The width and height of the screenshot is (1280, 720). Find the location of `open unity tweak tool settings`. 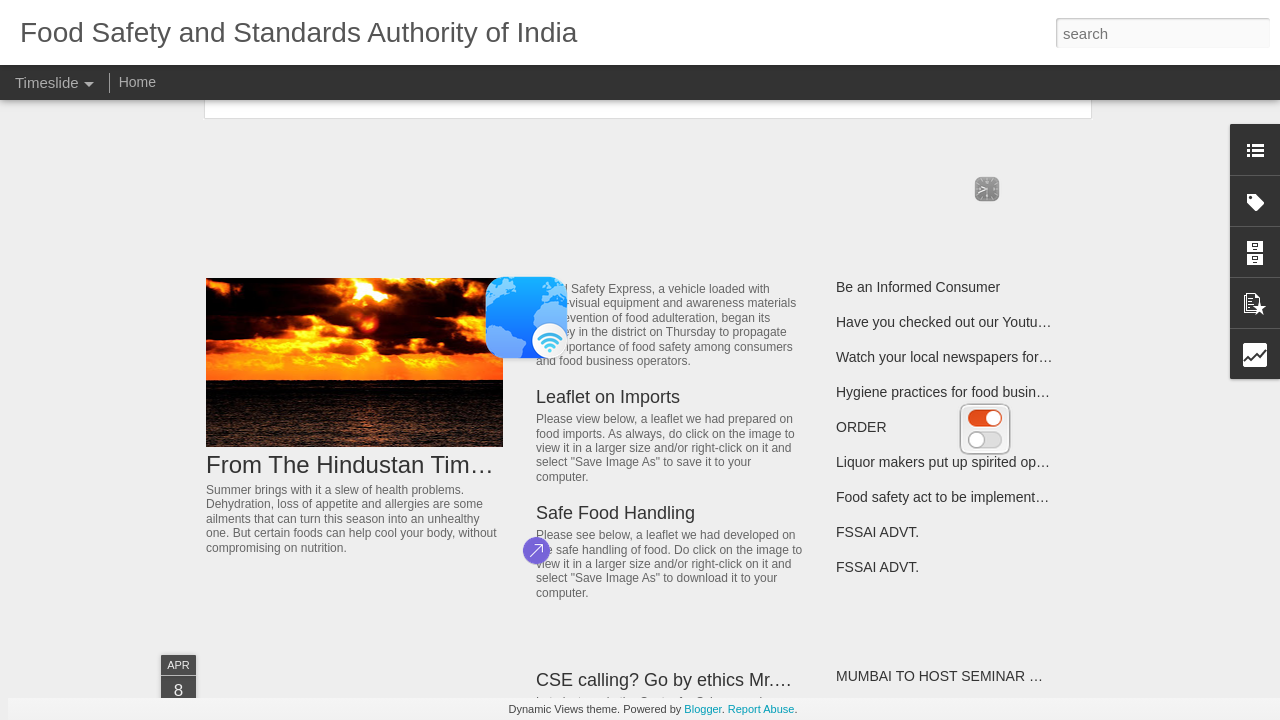

open unity tweak tool settings is located at coordinates (985, 429).